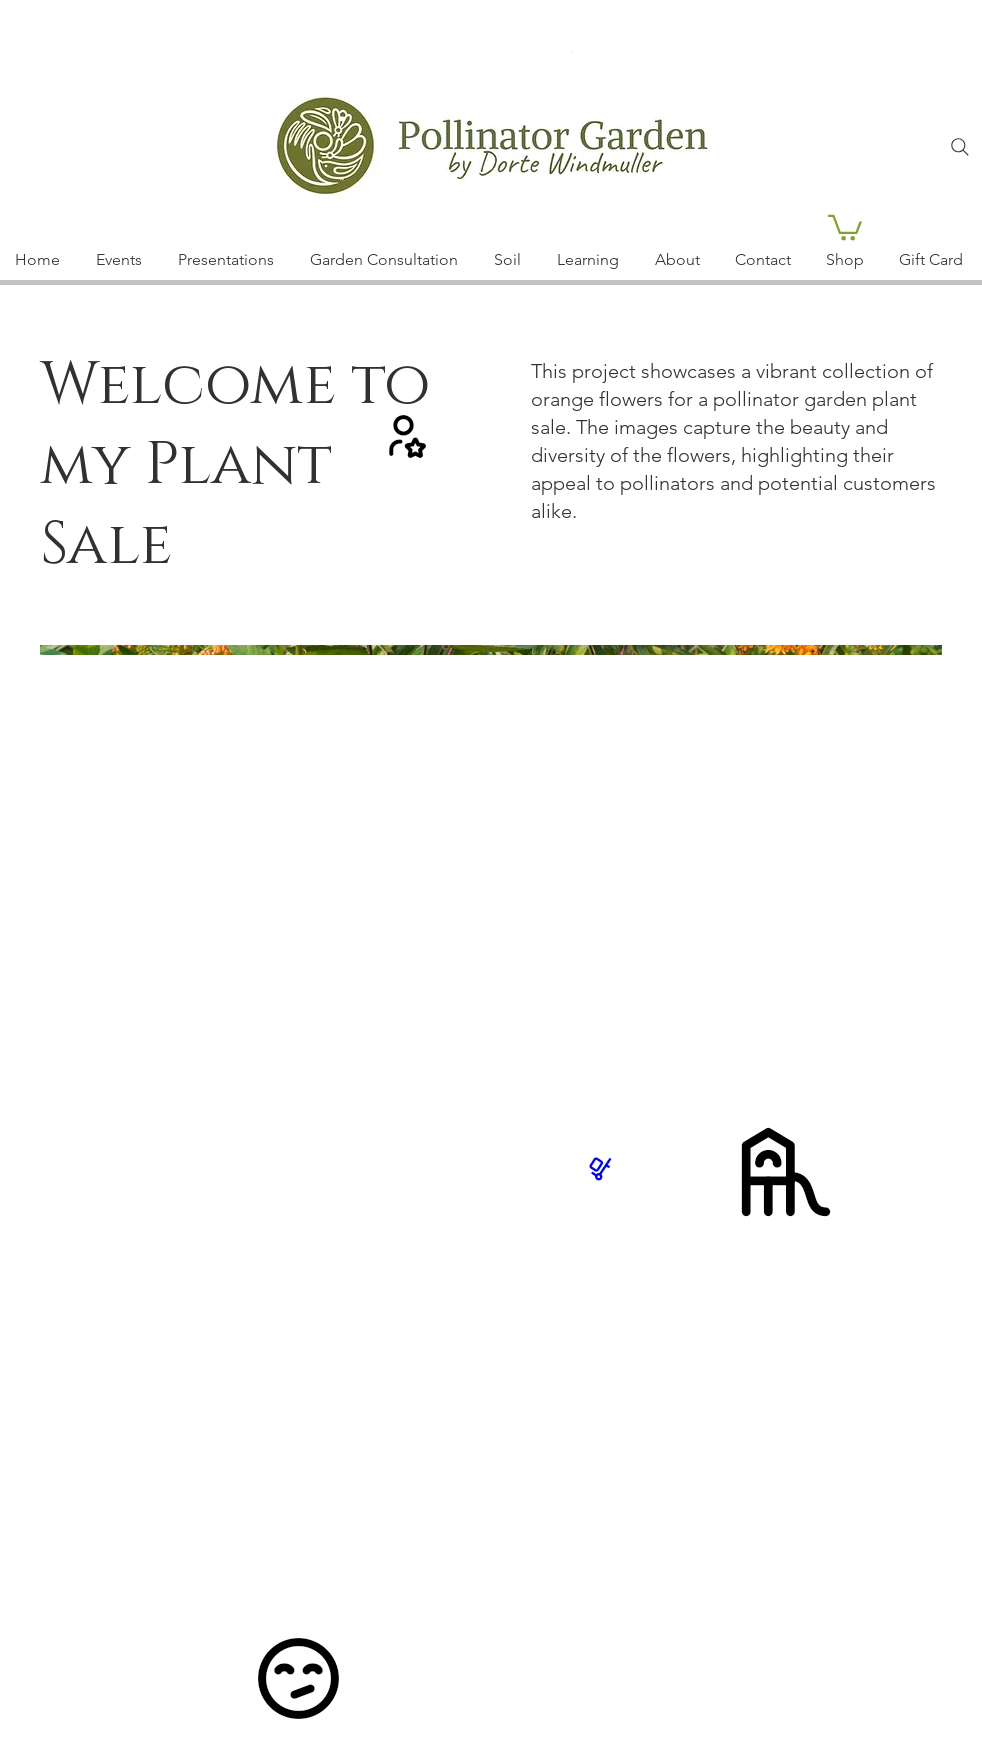 The height and width of the screenshot is (1743, 982). What do you see at coordinates (600, 1168) in the screenshot?
I see `view your shopping cart` at bounding box center [600, 1168].